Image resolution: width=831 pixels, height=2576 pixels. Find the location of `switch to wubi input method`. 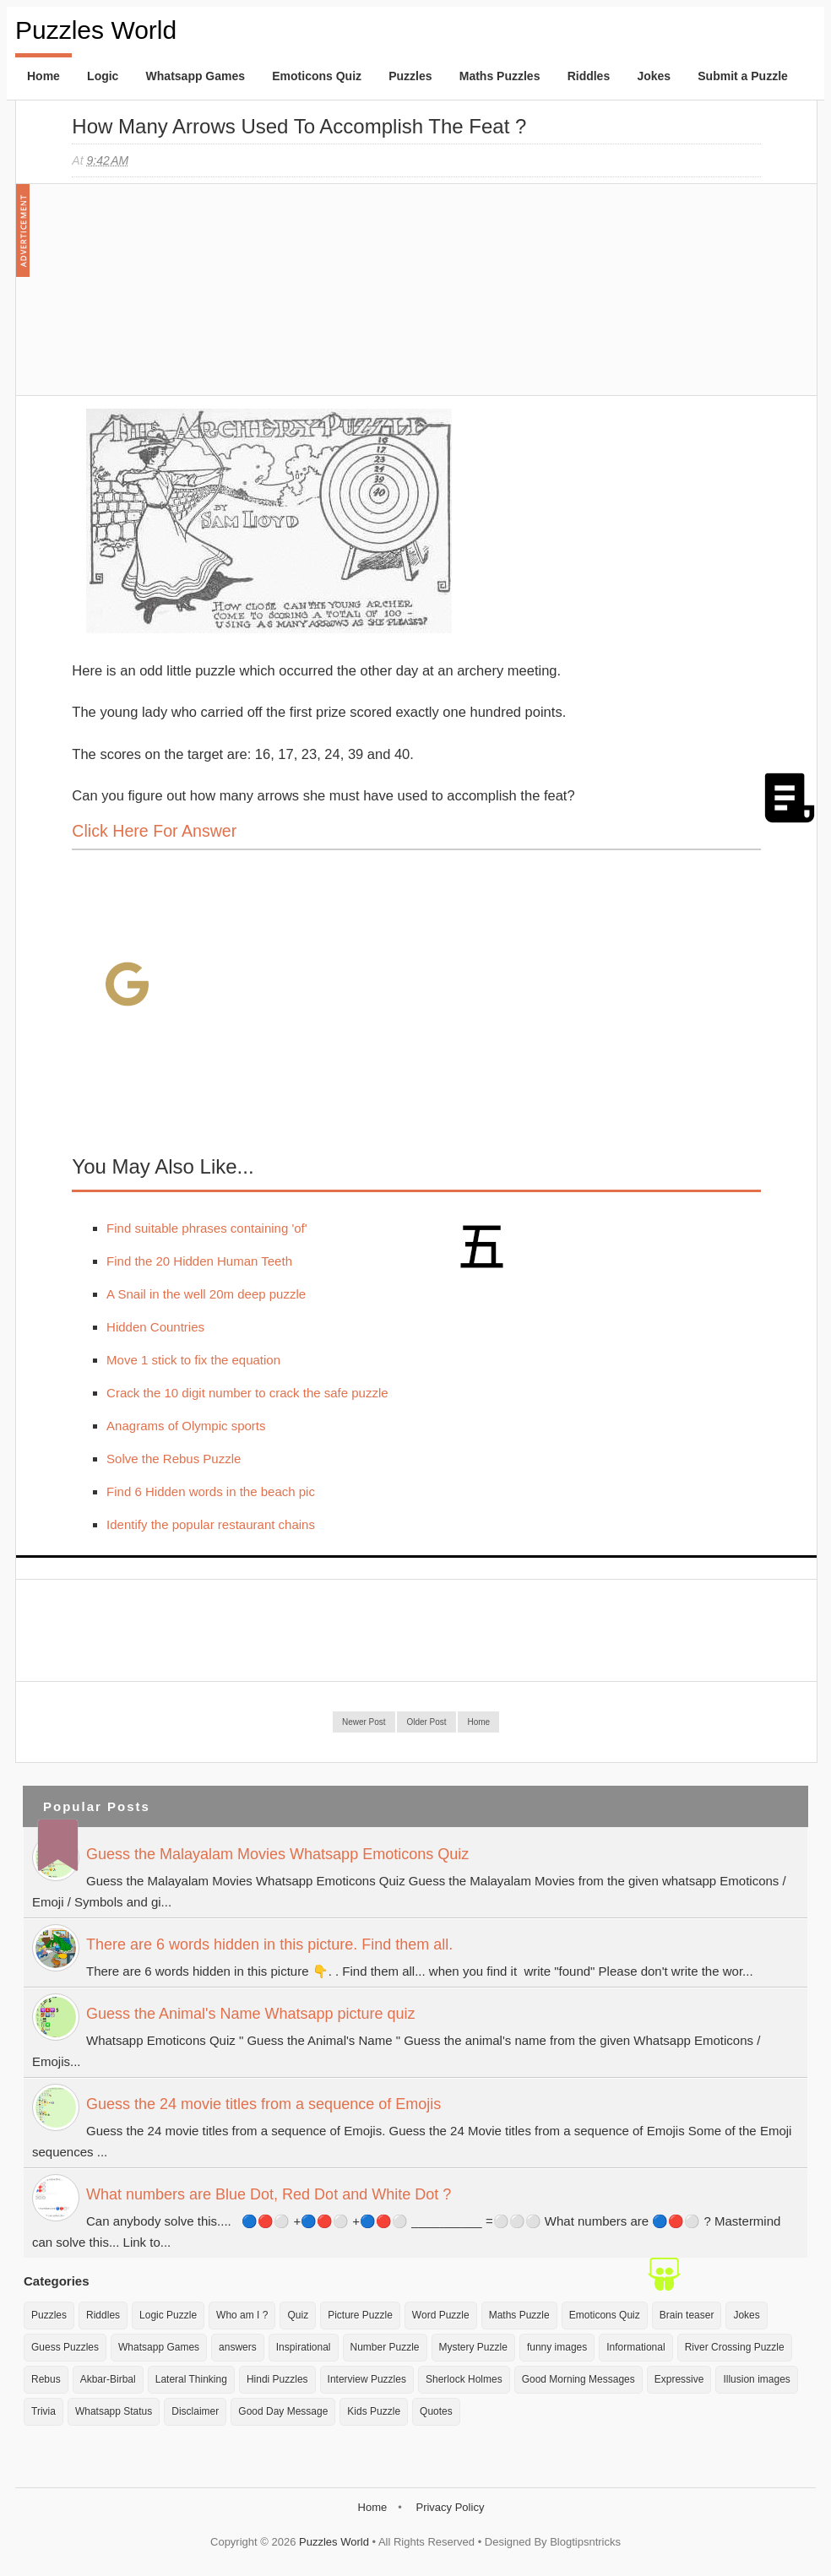

switch to wubi input method is located at coordinates (481, 1246).